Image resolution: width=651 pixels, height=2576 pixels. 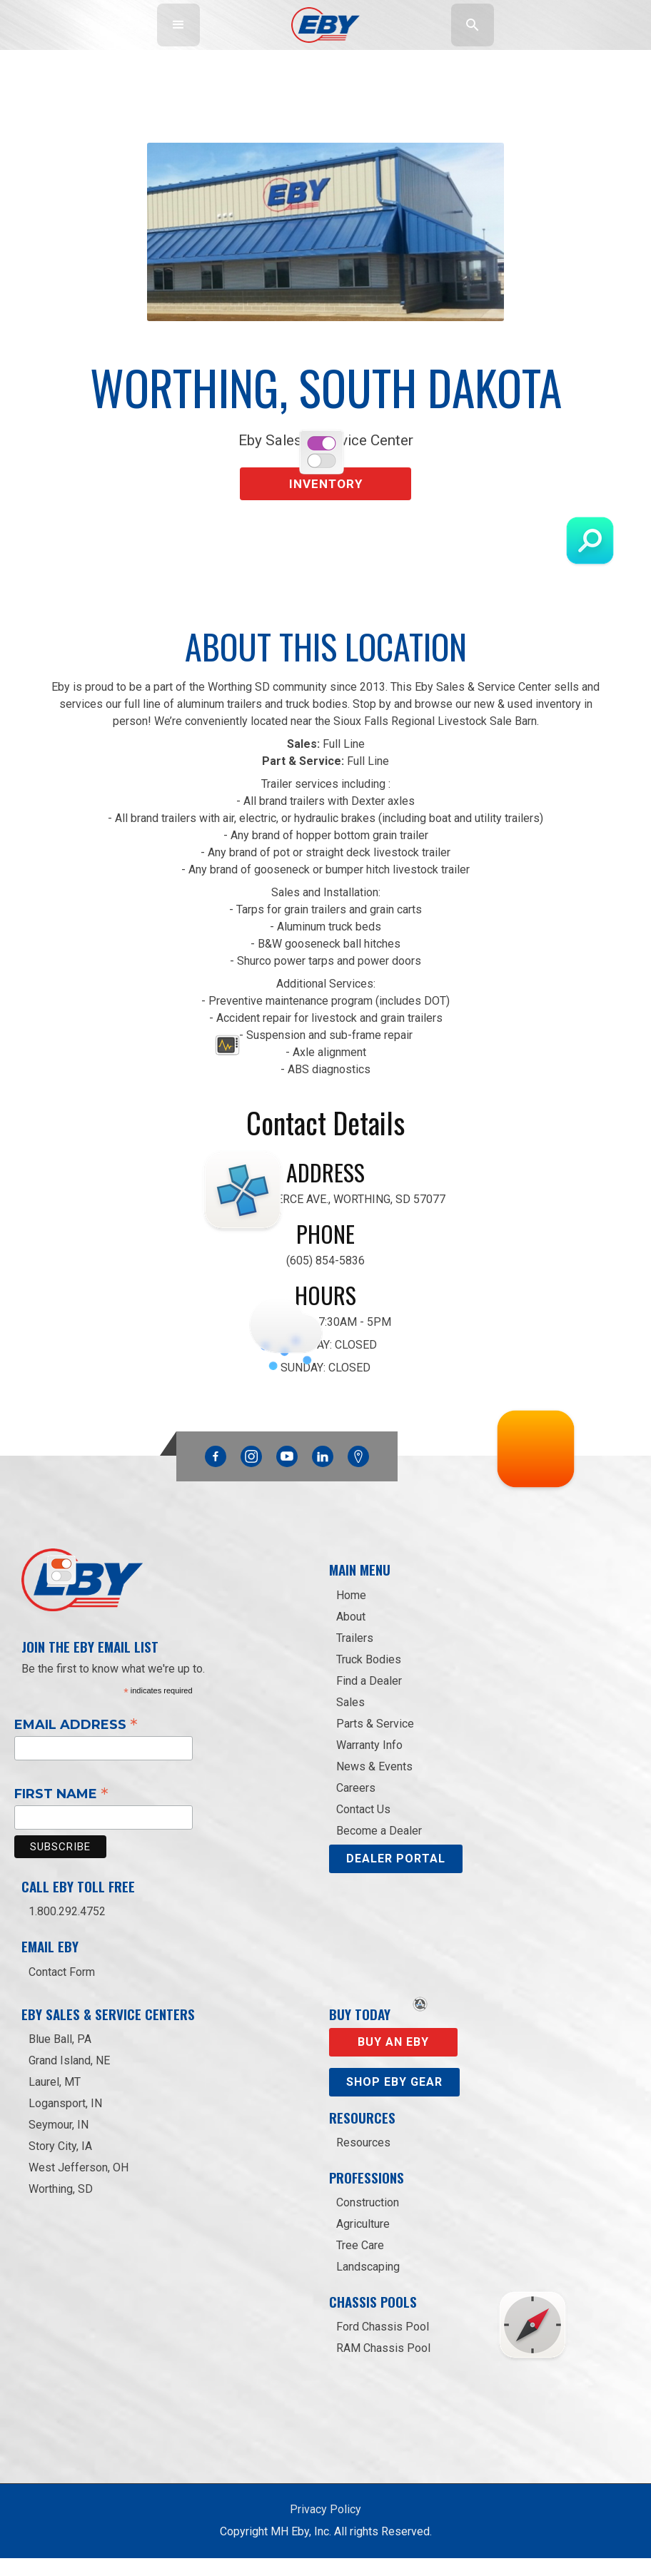 What do you see at coordinates (533, 2325) in the screenshot?
I see `open navigation or compass preferences` at bounding box center [533, 2325].